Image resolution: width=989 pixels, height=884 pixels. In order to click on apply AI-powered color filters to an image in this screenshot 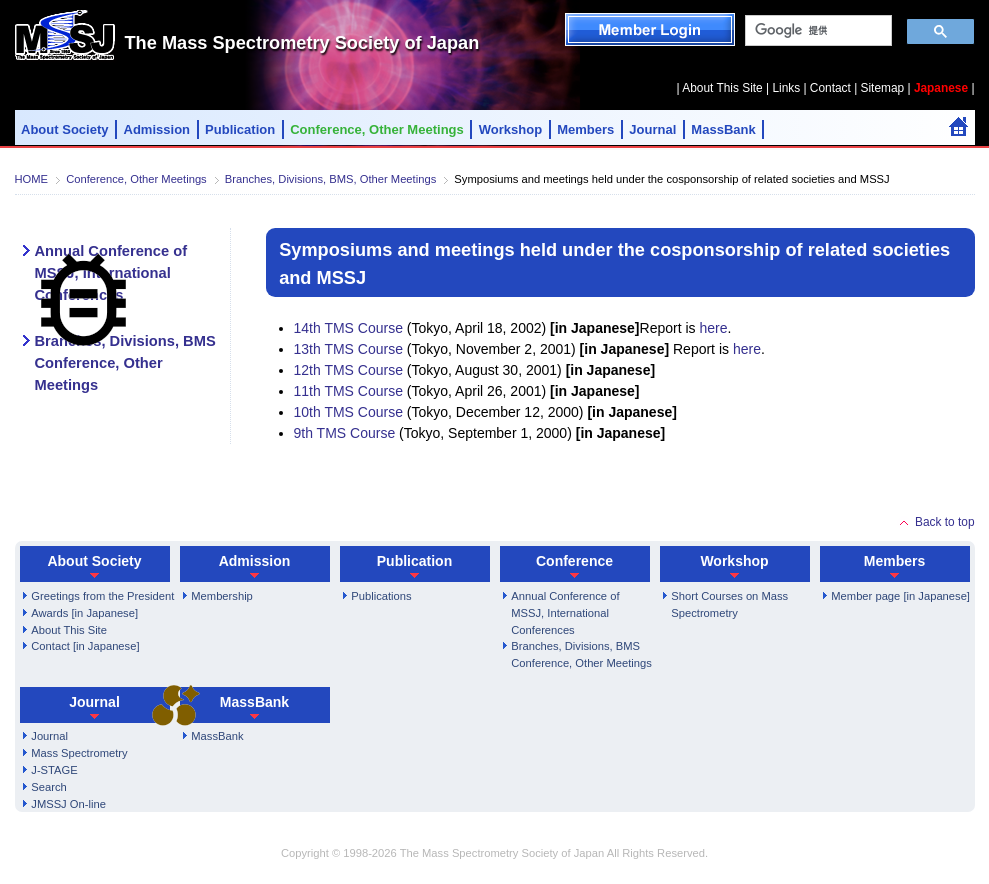, I will do `click(175, 708)`.